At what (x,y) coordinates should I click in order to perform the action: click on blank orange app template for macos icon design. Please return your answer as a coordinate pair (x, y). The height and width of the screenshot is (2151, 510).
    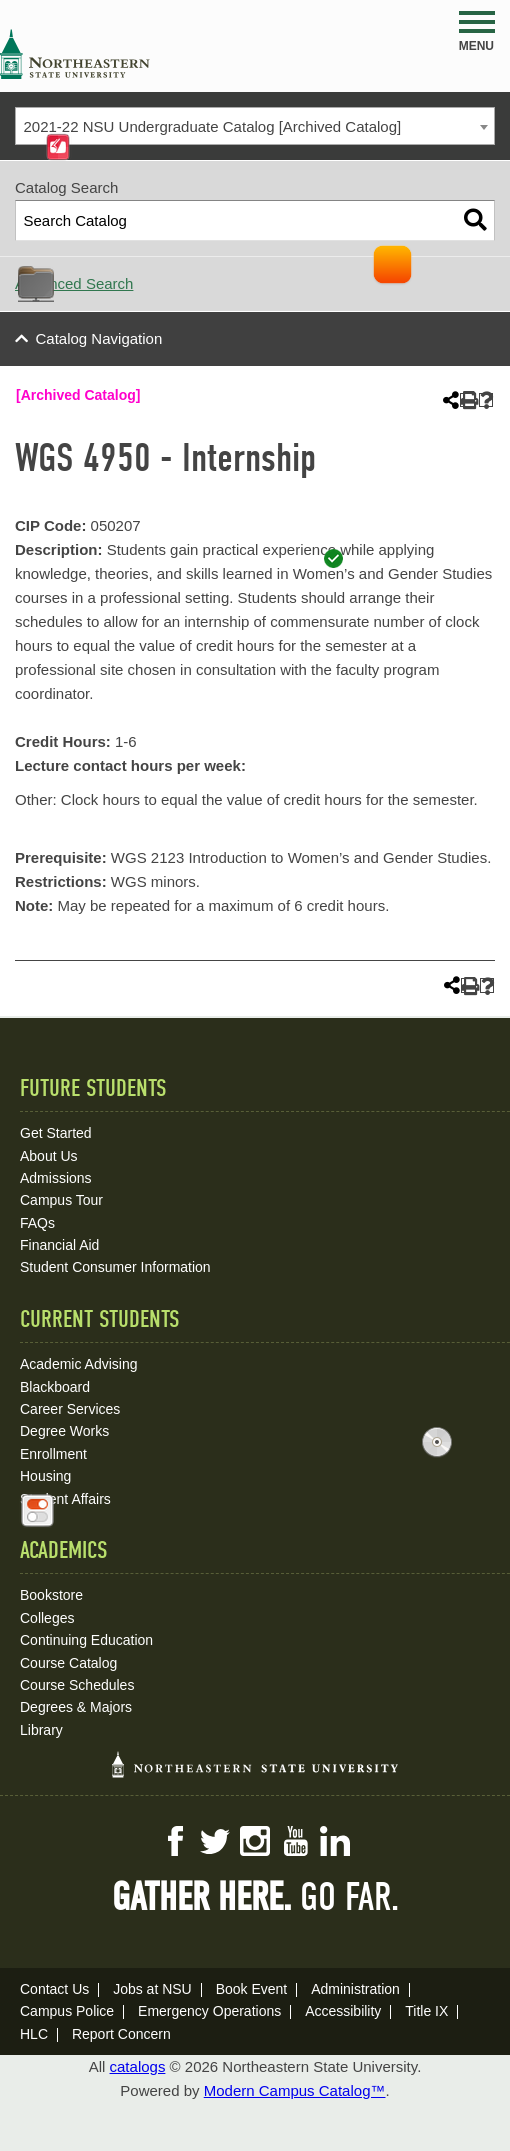
    Looking at the image, I should click on (392, 264).